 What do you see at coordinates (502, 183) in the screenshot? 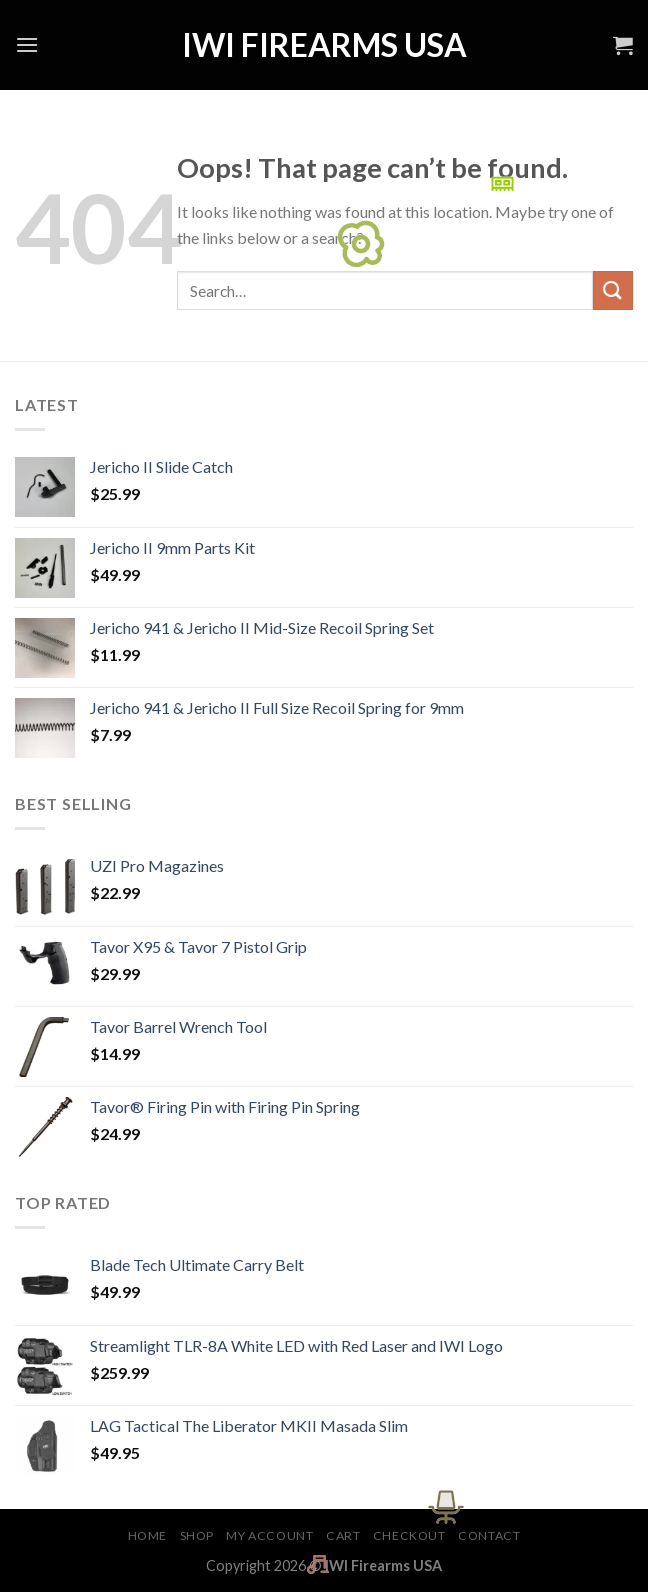
I see `view device memory or RAM usage` at bounding box center [502, 183].